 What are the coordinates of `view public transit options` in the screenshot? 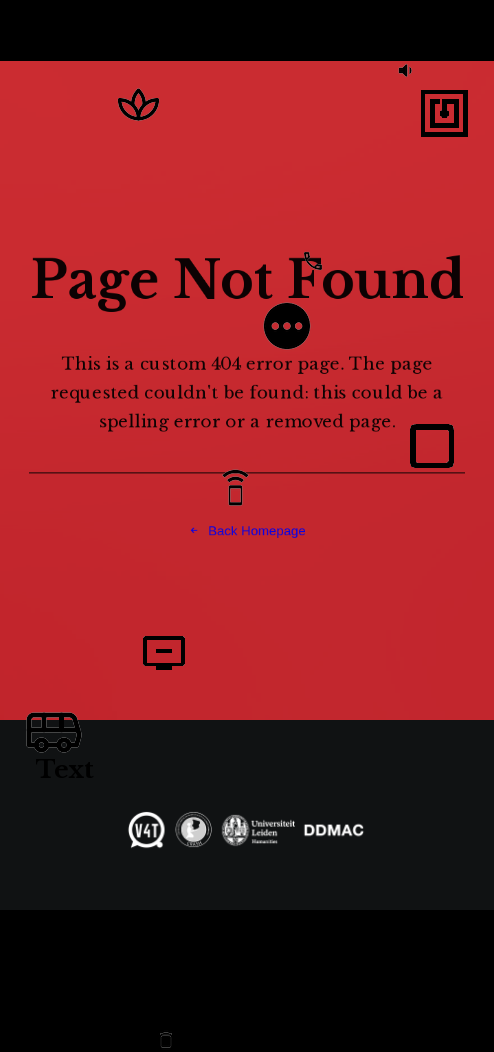 It's located at (54, 730).